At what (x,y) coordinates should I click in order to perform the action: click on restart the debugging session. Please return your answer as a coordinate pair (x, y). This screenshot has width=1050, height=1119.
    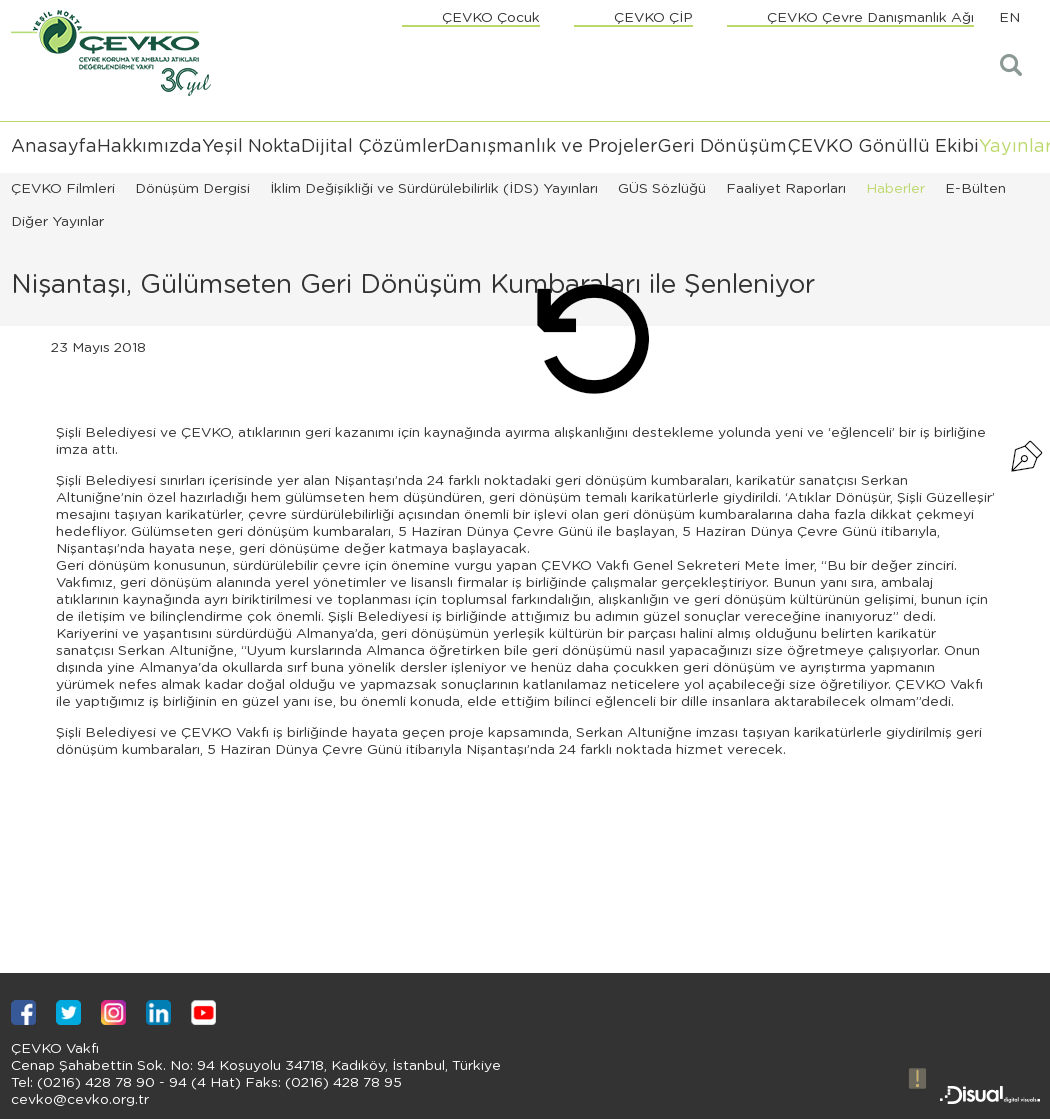
    Looking at the image, I should click on (592, 339).